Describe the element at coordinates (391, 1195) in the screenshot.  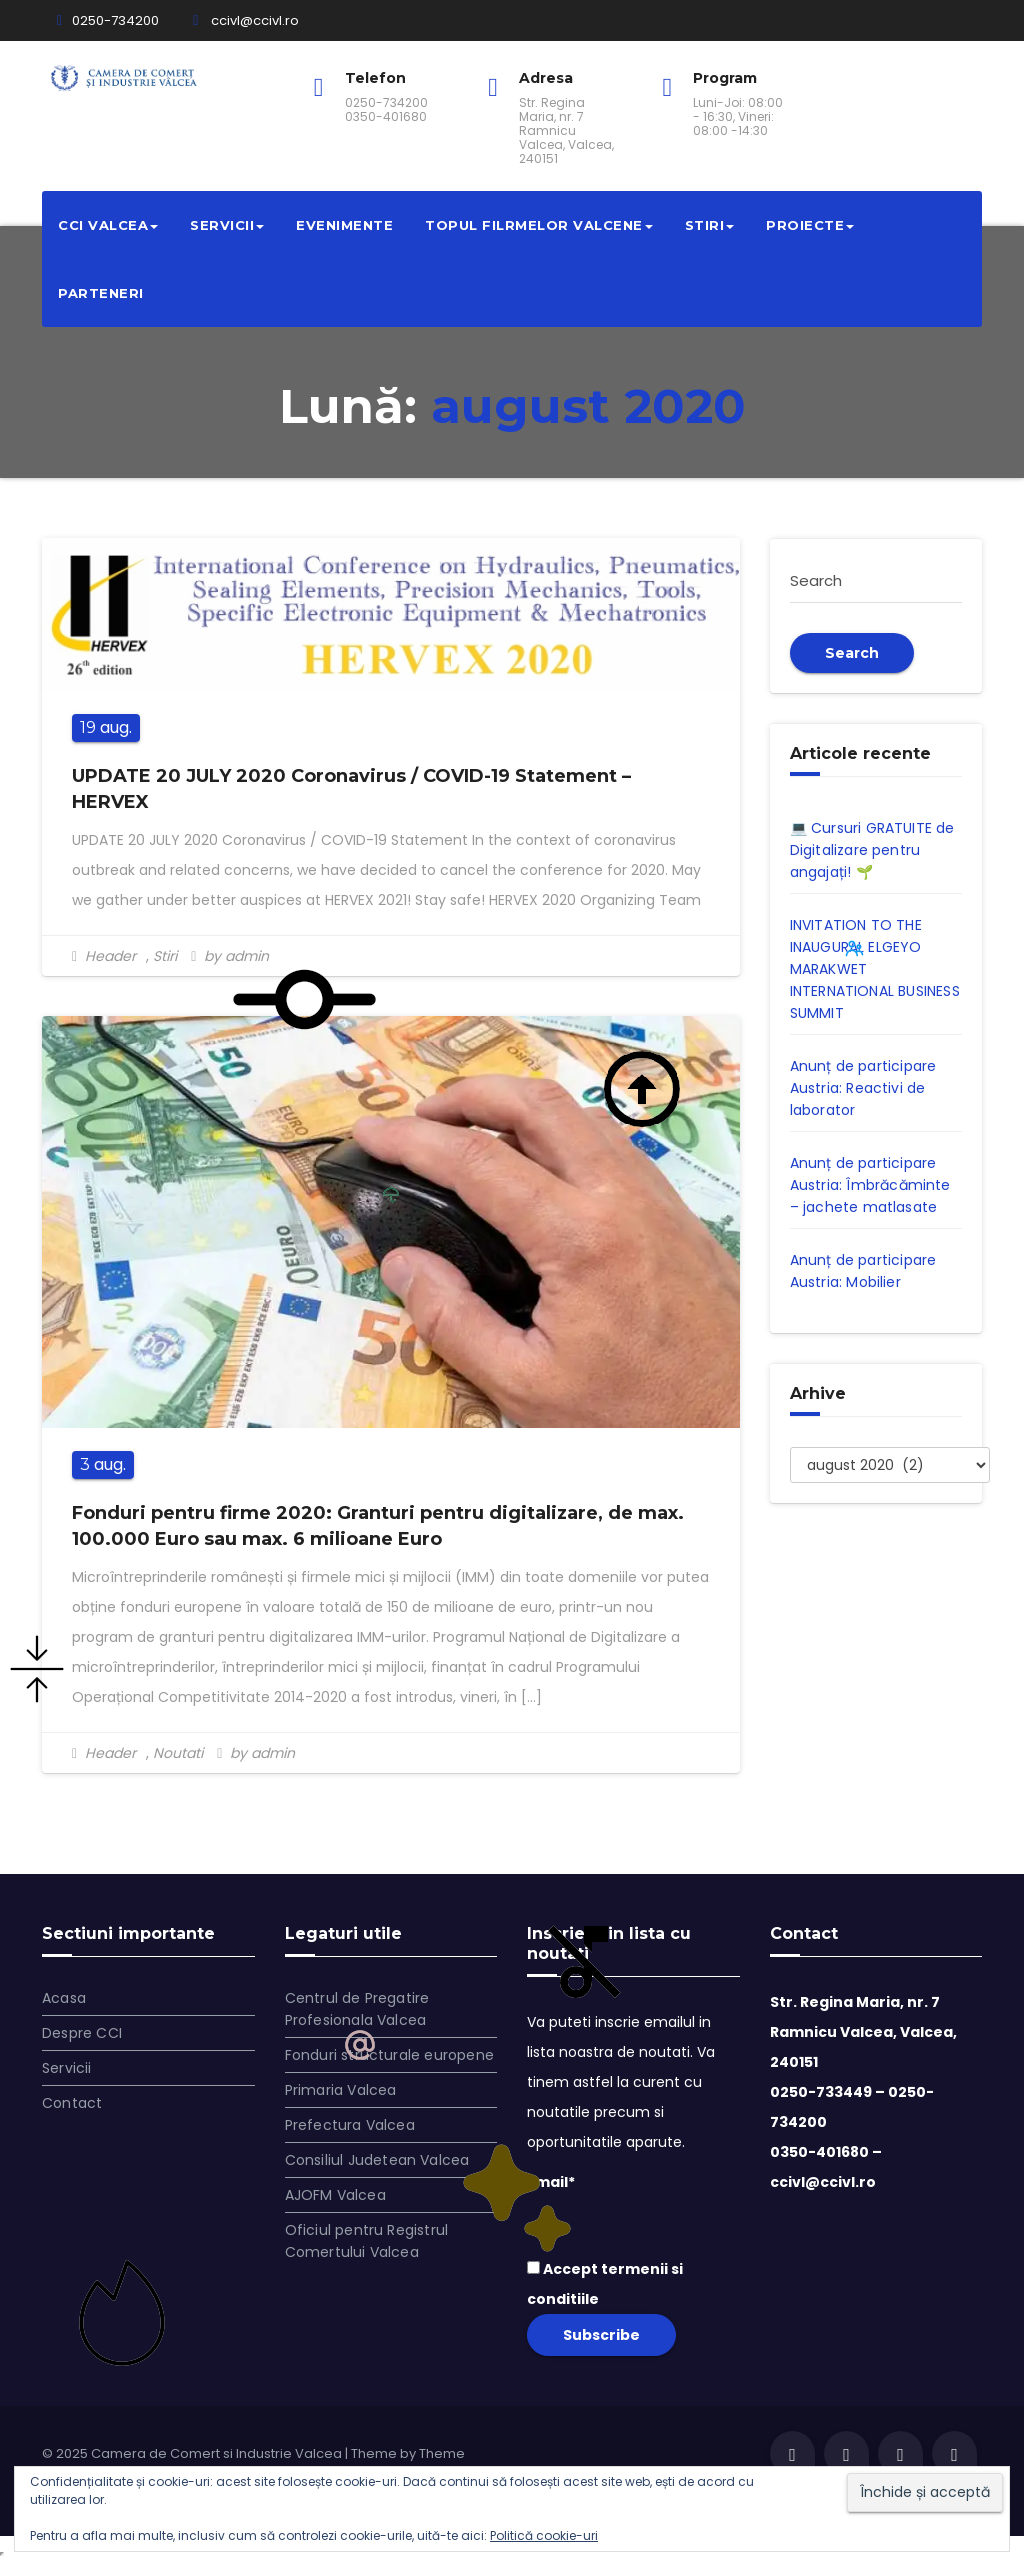
I see `view weather protection or rain forecast` at that location.